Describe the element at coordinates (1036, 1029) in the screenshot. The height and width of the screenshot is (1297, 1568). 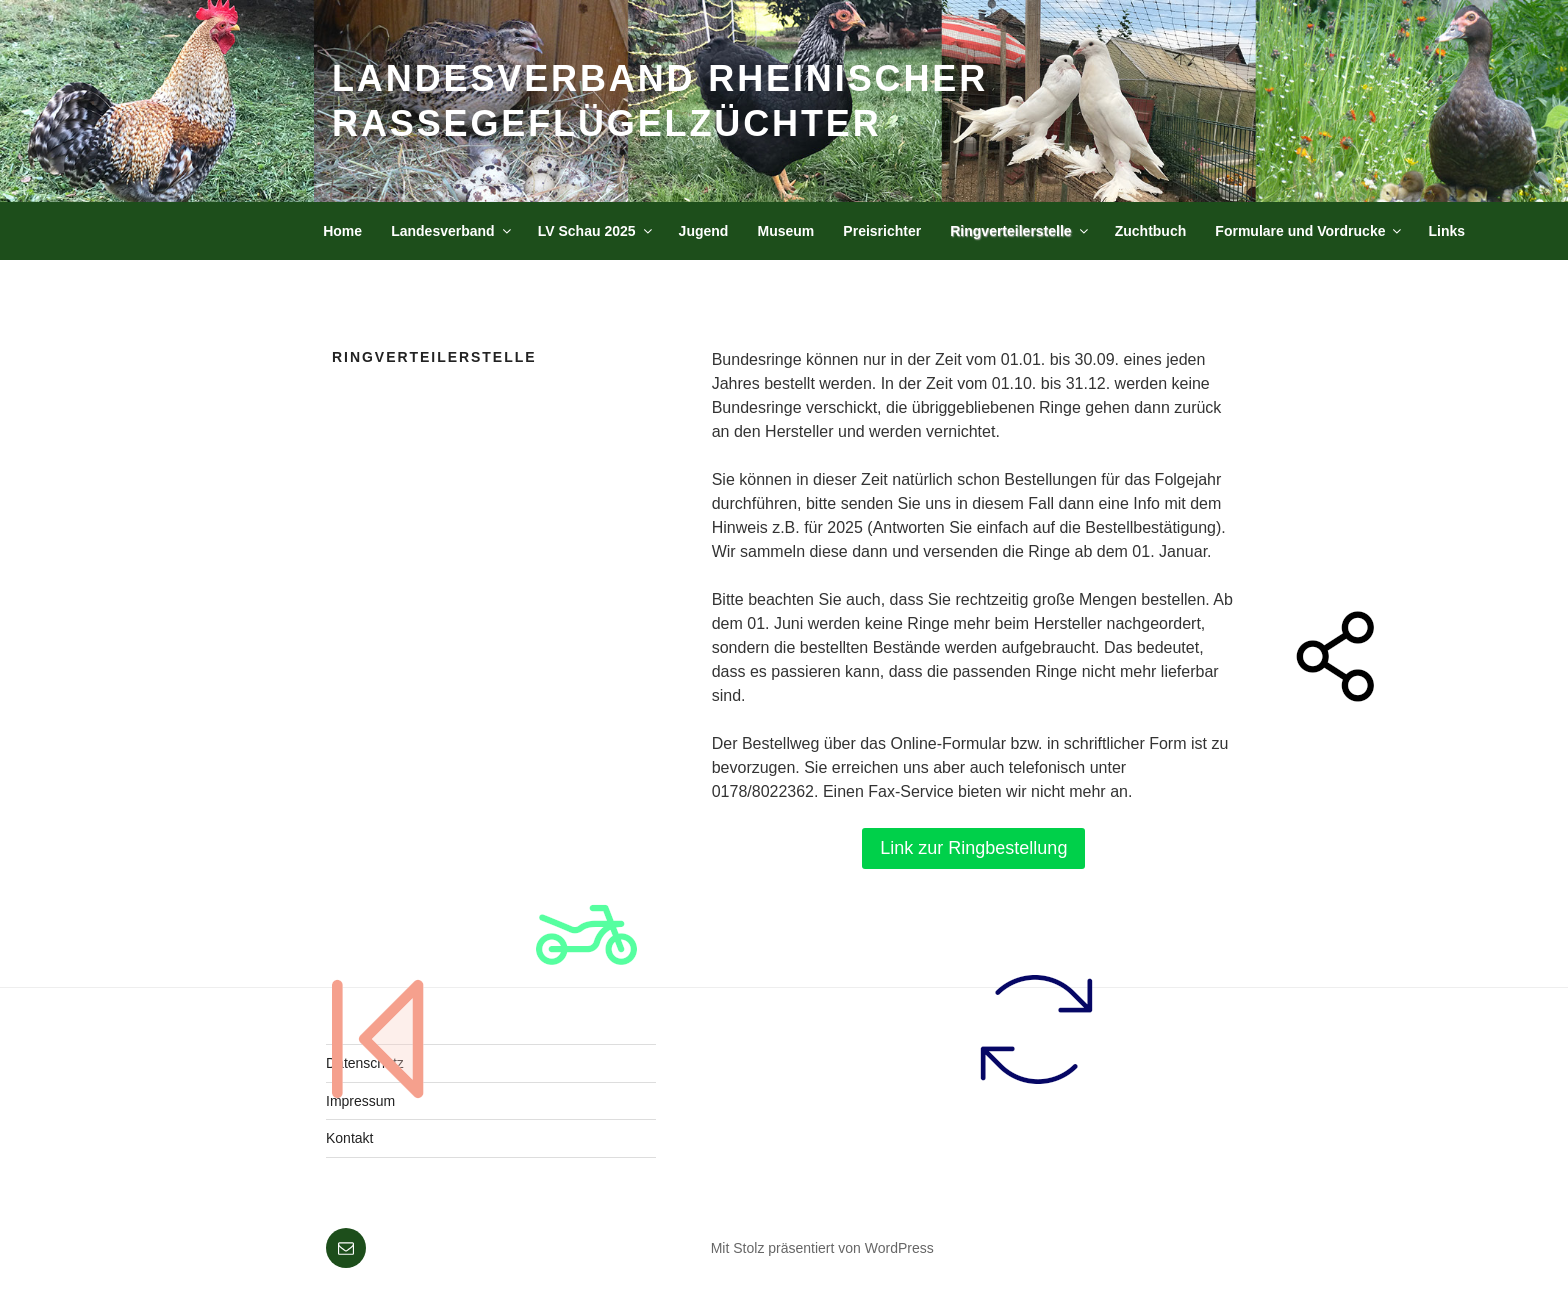
I see `refresh or reload content` at that location.